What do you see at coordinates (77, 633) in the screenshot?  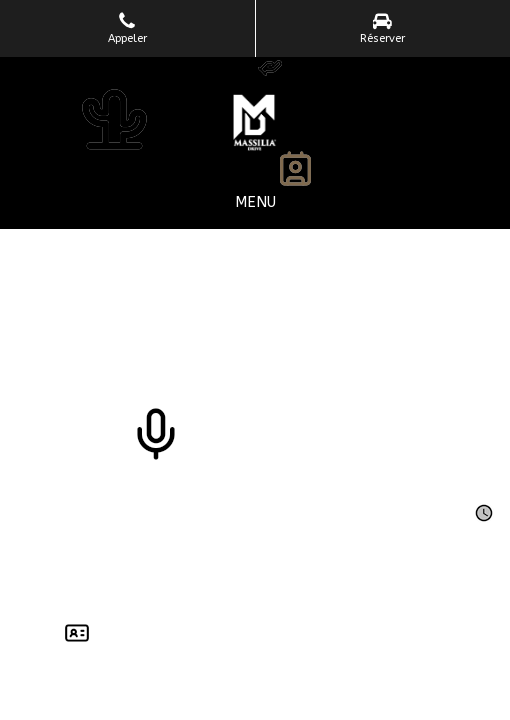 I see `view your profile or identity information` at bounding box center [77, 633].